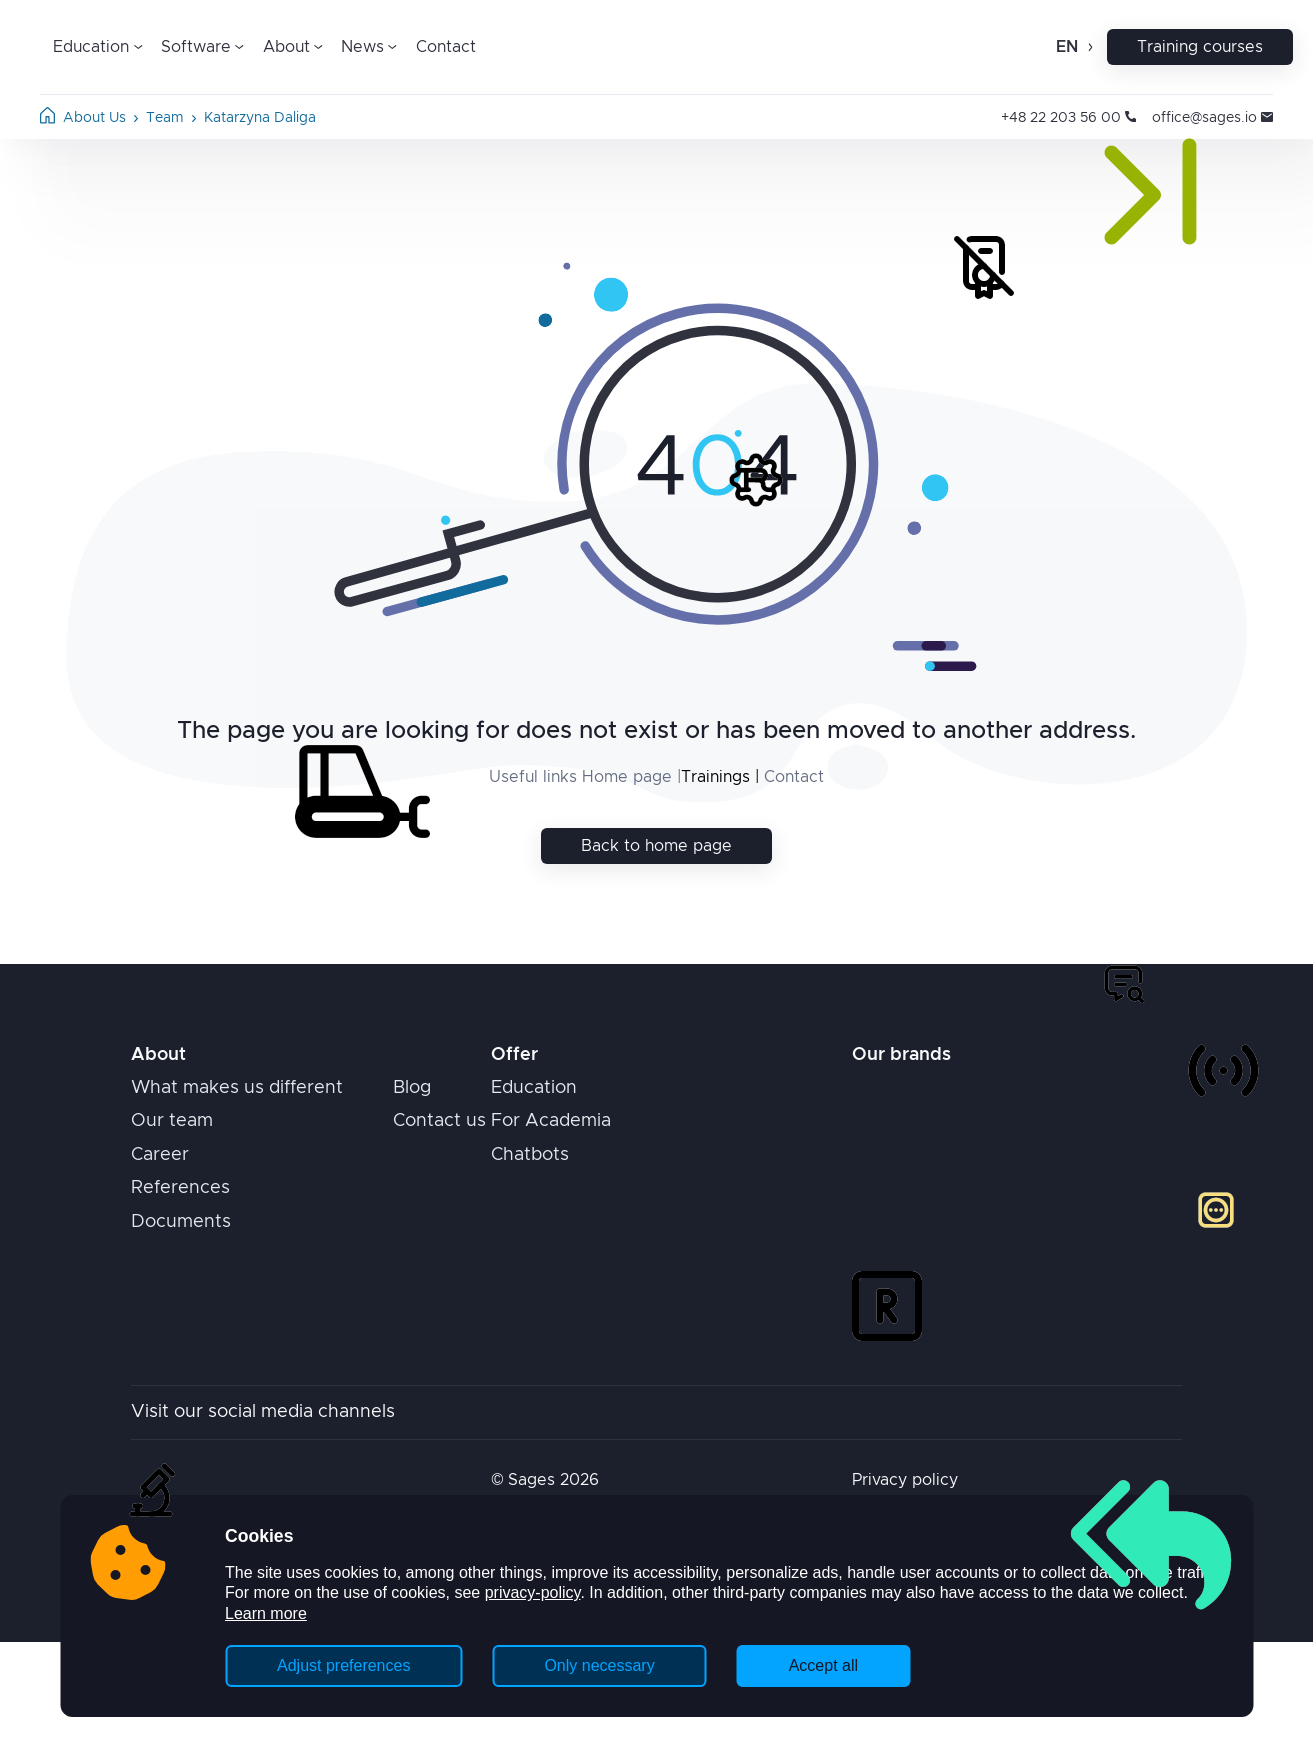 The image size is (1313, 1747). Describe the element at coordinates (756, 480) in the screenshot. I see `rust programming language logo` at that location.